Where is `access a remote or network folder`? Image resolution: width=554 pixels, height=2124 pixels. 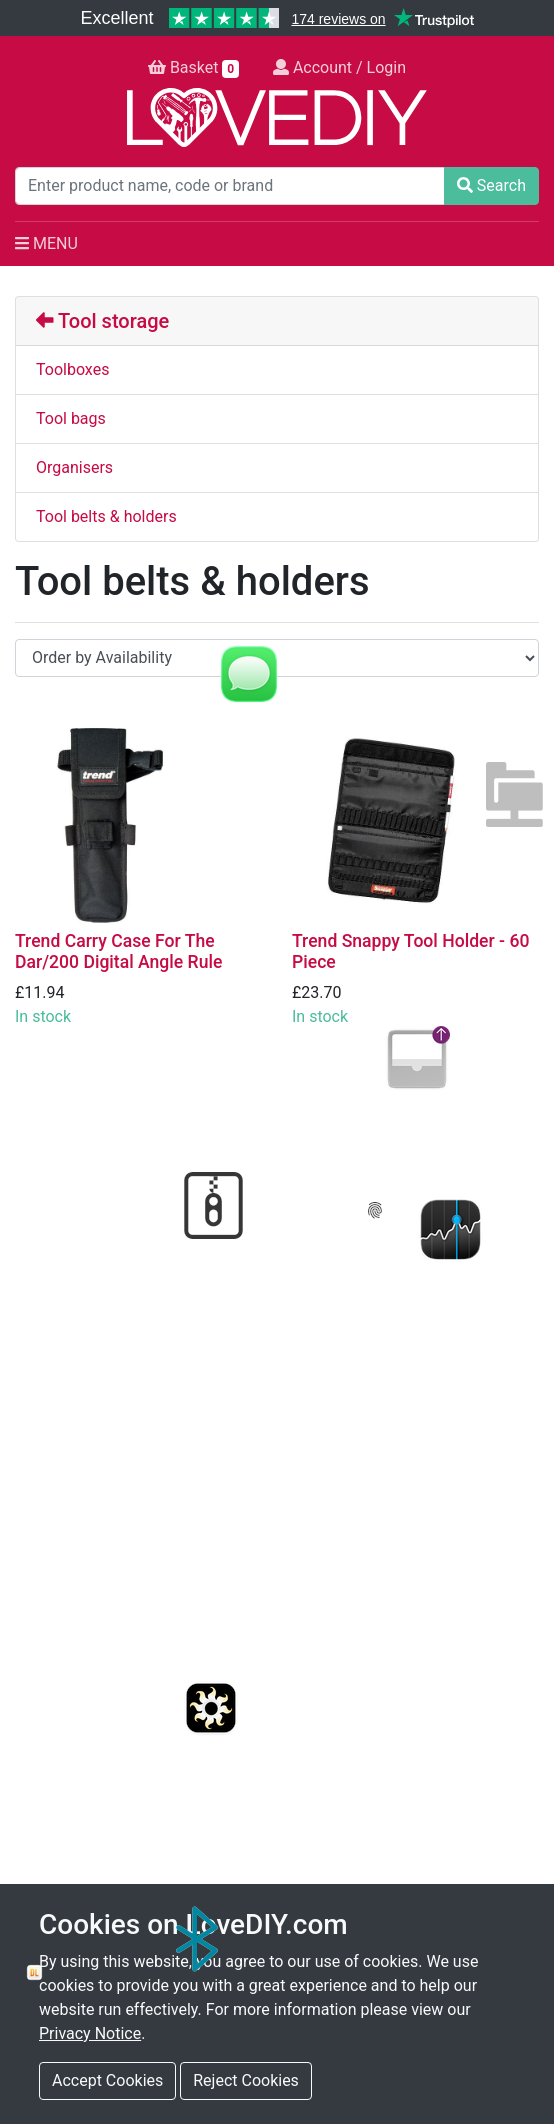
access a remote or network folder is located at coordinates (518, 794).